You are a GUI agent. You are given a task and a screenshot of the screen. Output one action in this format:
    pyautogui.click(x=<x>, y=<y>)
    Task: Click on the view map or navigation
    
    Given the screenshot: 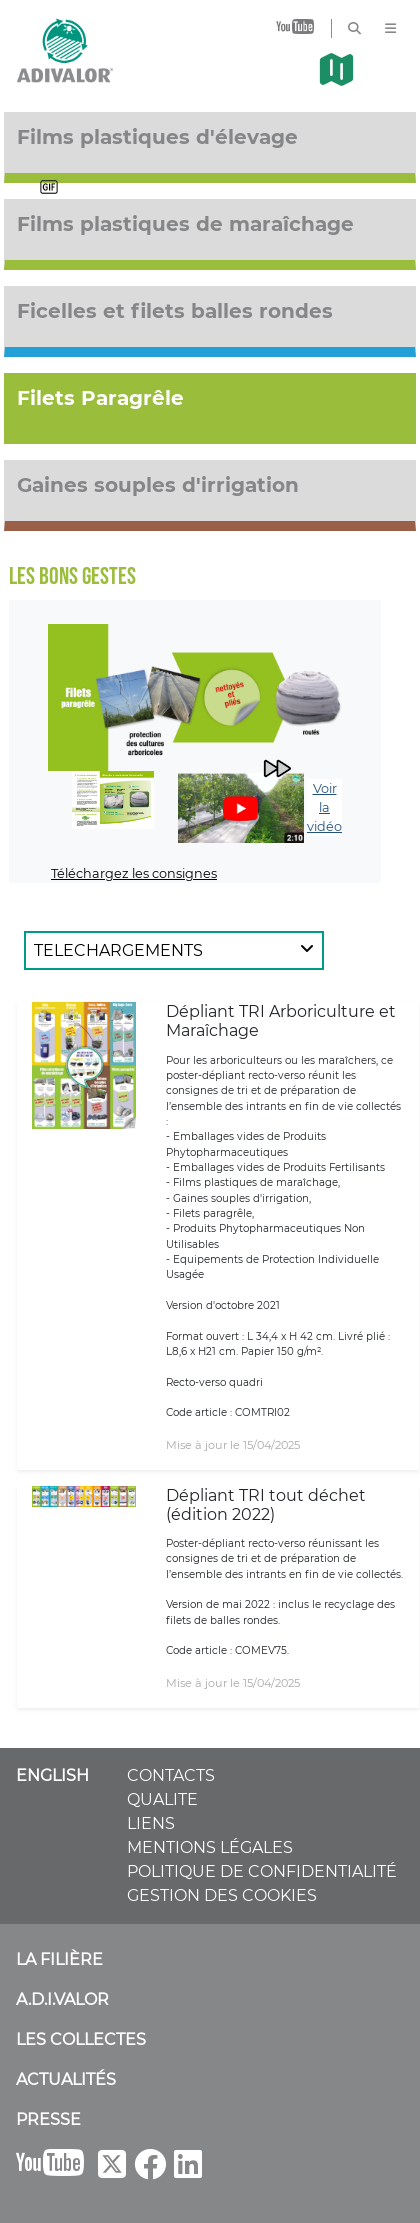 What is the action you would take?
    pyautogui.click(x=336, y=69)
    